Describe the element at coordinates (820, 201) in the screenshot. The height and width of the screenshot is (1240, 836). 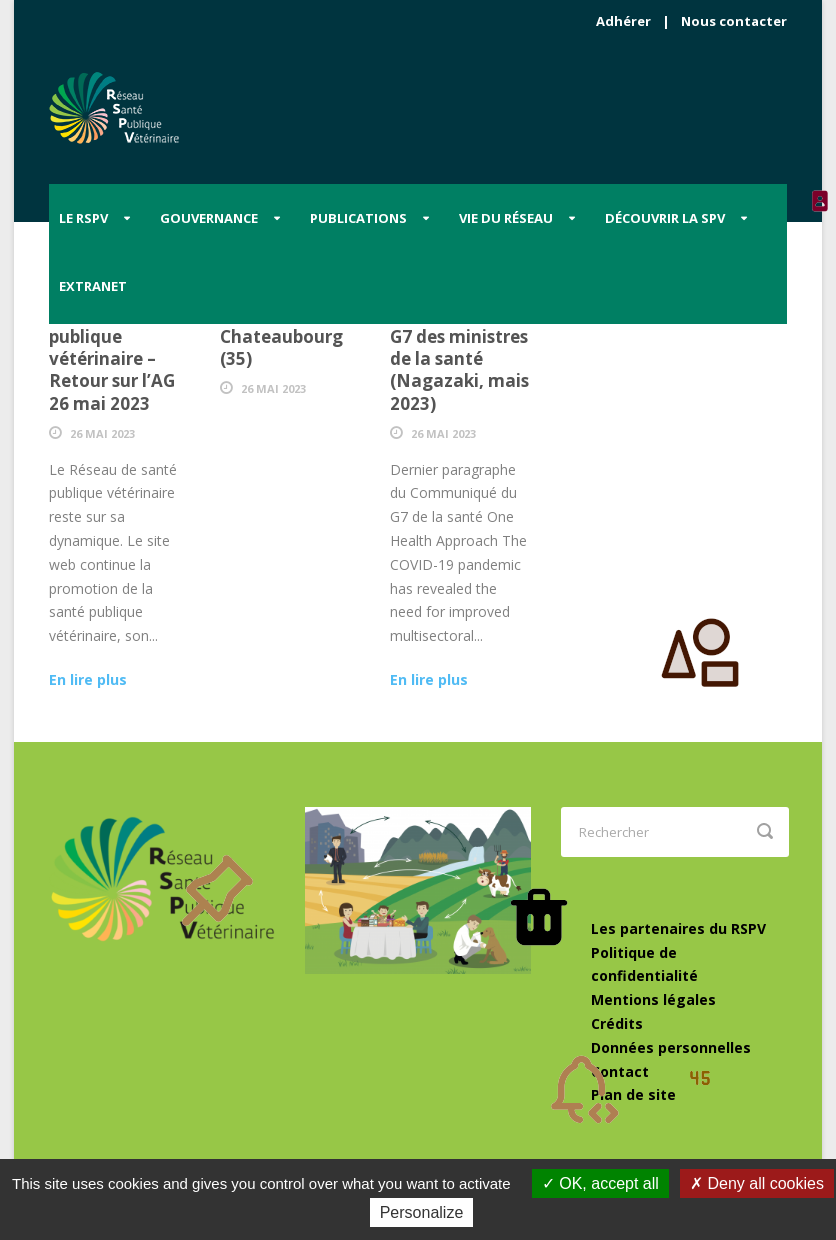
I see `view user profile` at that location.